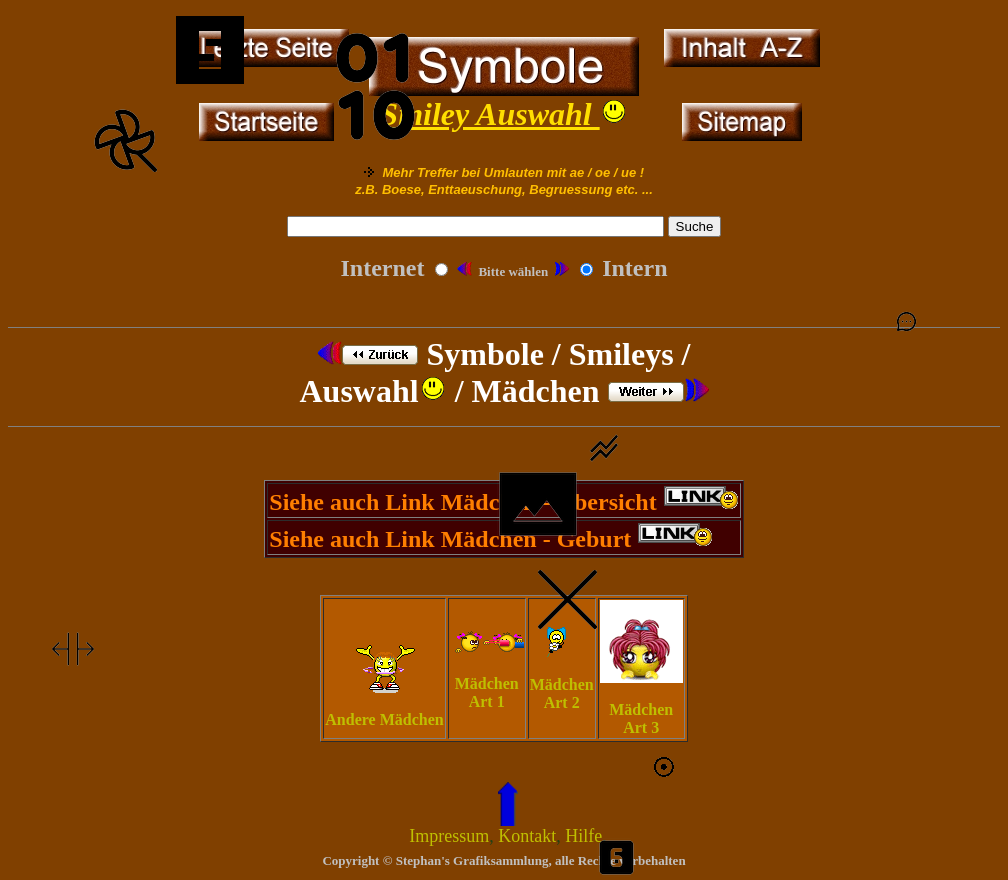 This screenshot has height=880, width=1008. I want to click on split view horizontally, so click(73, 649).